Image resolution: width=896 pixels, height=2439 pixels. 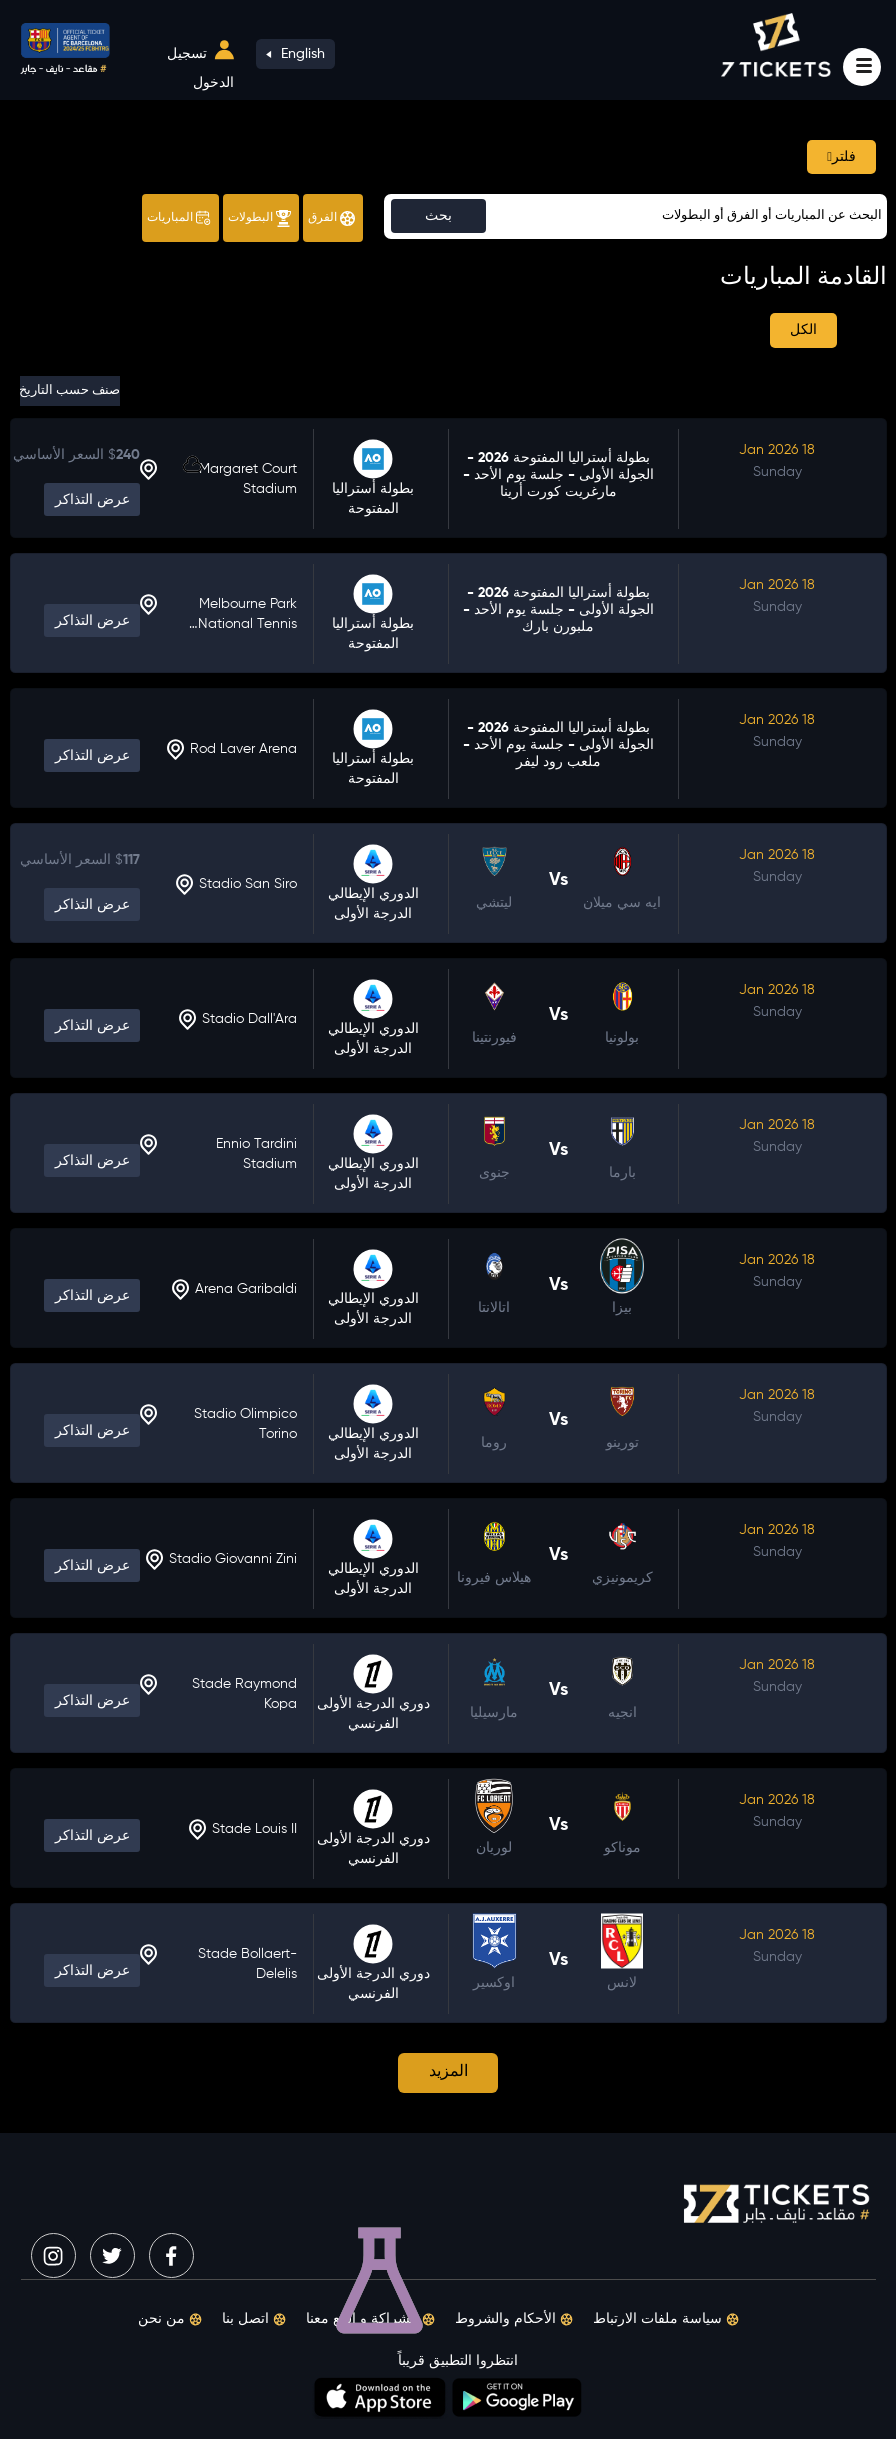 I want to click on cloud storage or sync status, so click(x=192, y=464).